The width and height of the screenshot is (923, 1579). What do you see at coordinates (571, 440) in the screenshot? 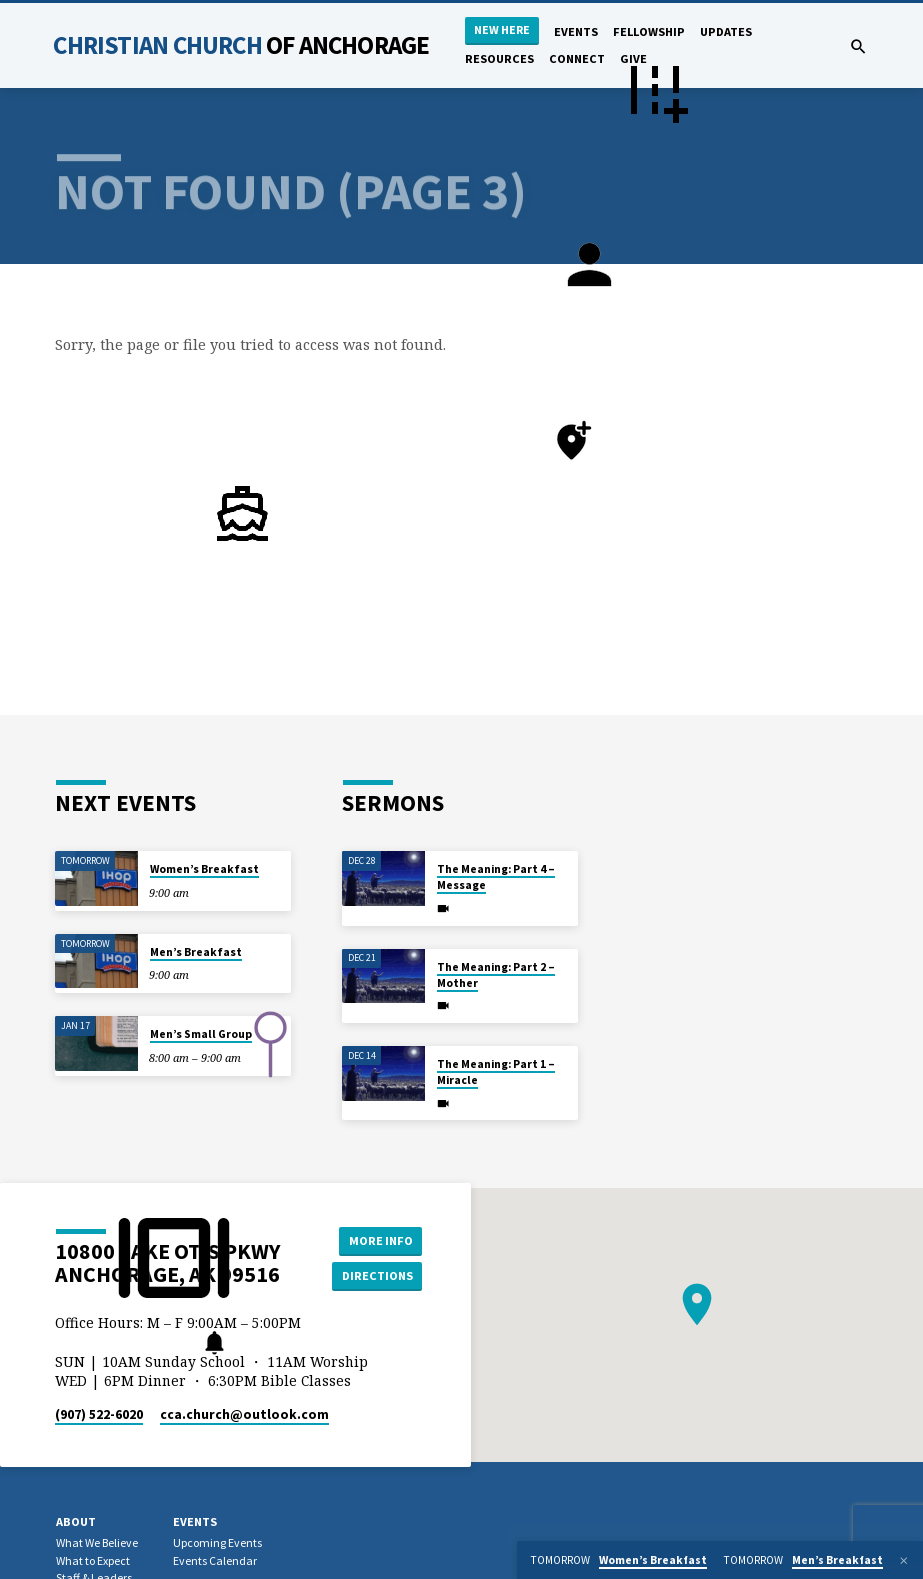
I see `add a new location pin to the map` at bounding box center [571, 440].